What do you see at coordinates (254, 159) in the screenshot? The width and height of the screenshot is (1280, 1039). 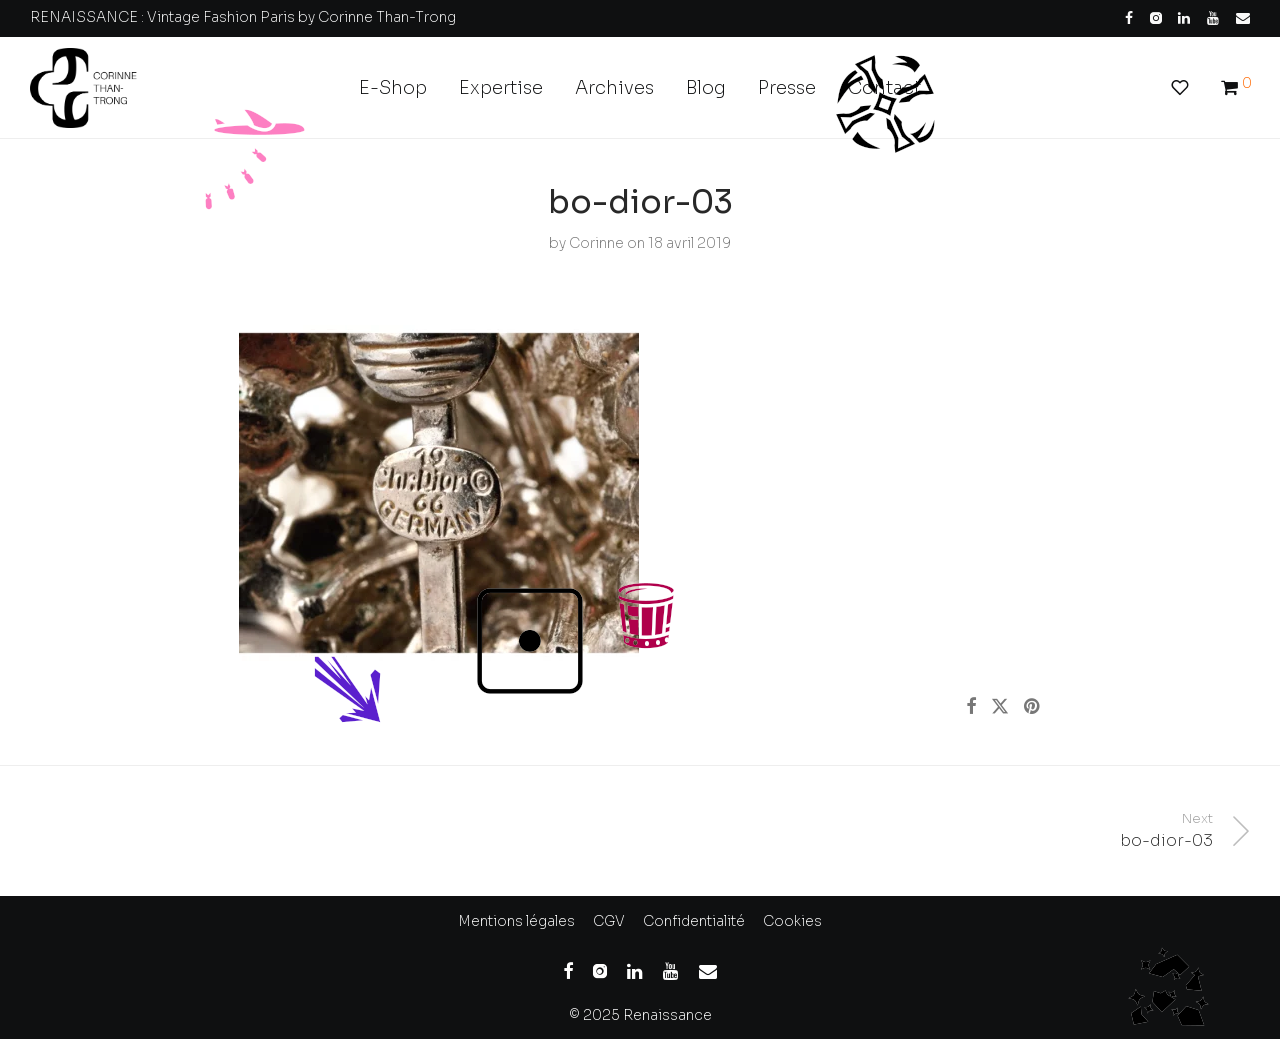 I see `activate area-of-effect attack ability` at bounding box center [254, 159].